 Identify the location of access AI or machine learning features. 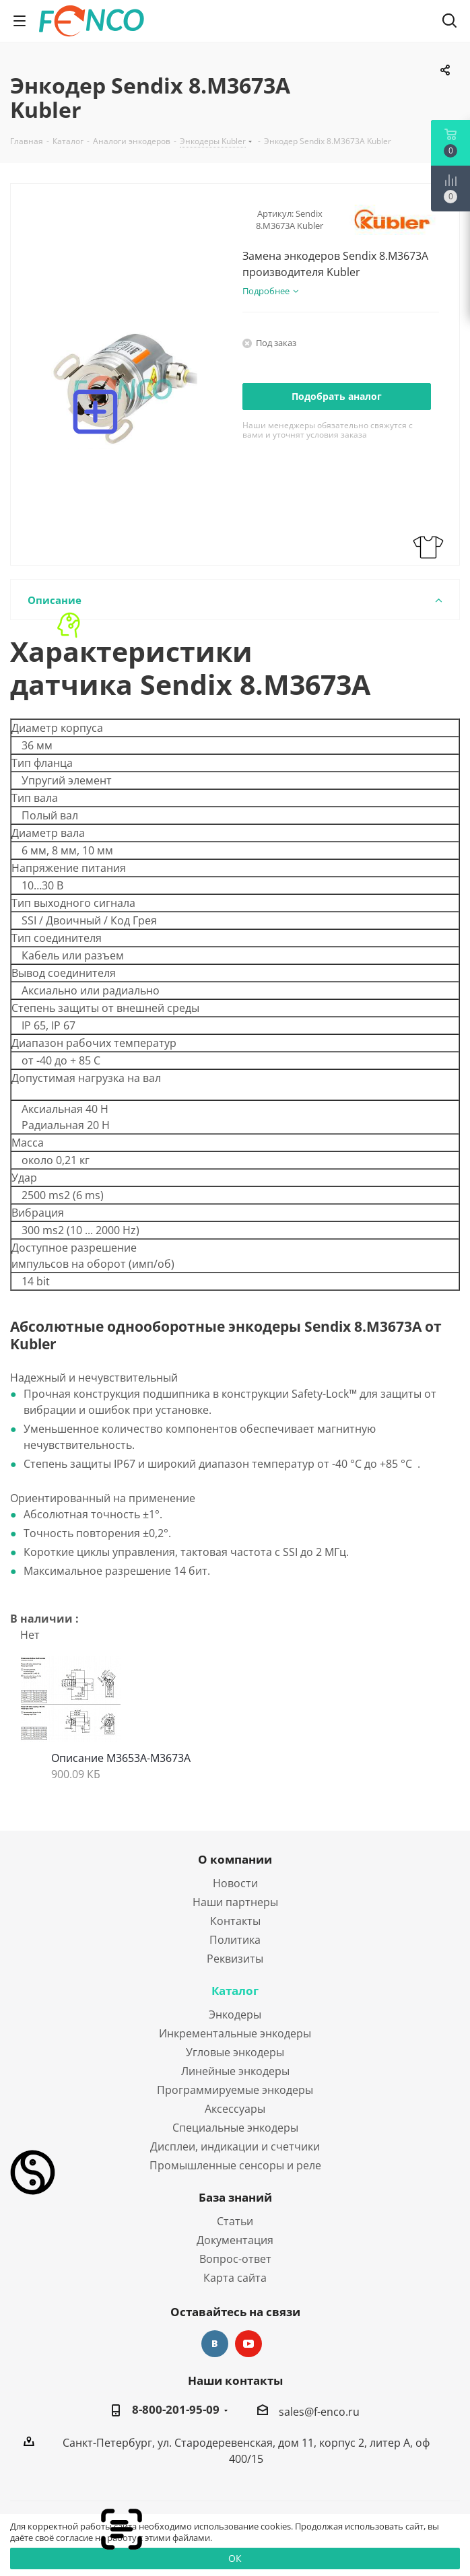
(69, 625).